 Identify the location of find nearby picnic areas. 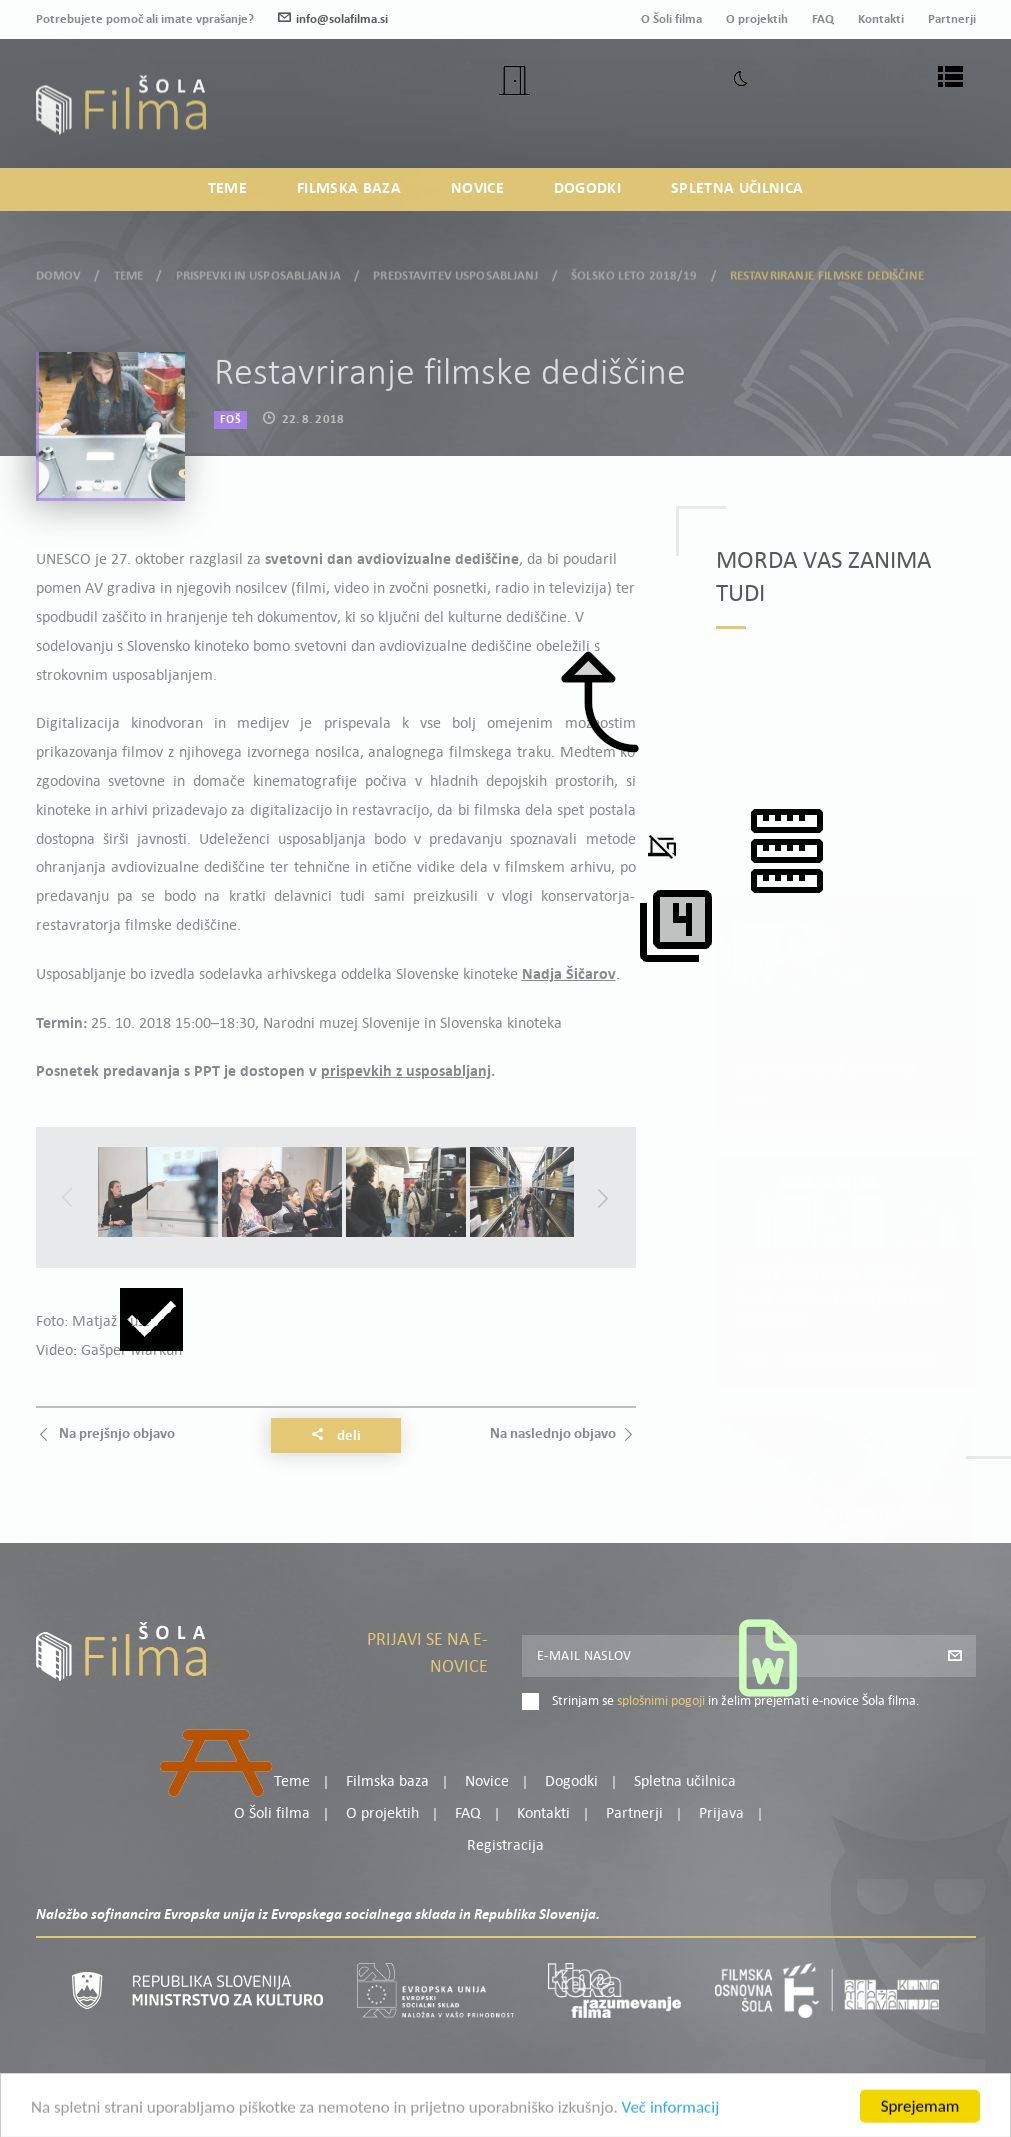
(216, 1763).